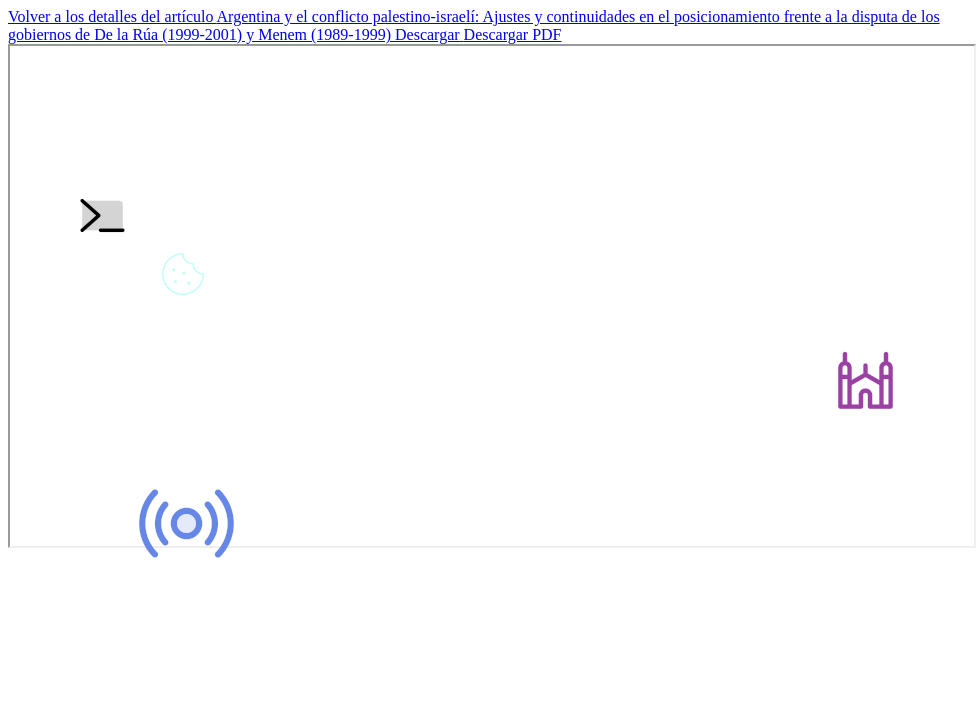  I want to click on start a live broadcast or stream, so click(186, 523).